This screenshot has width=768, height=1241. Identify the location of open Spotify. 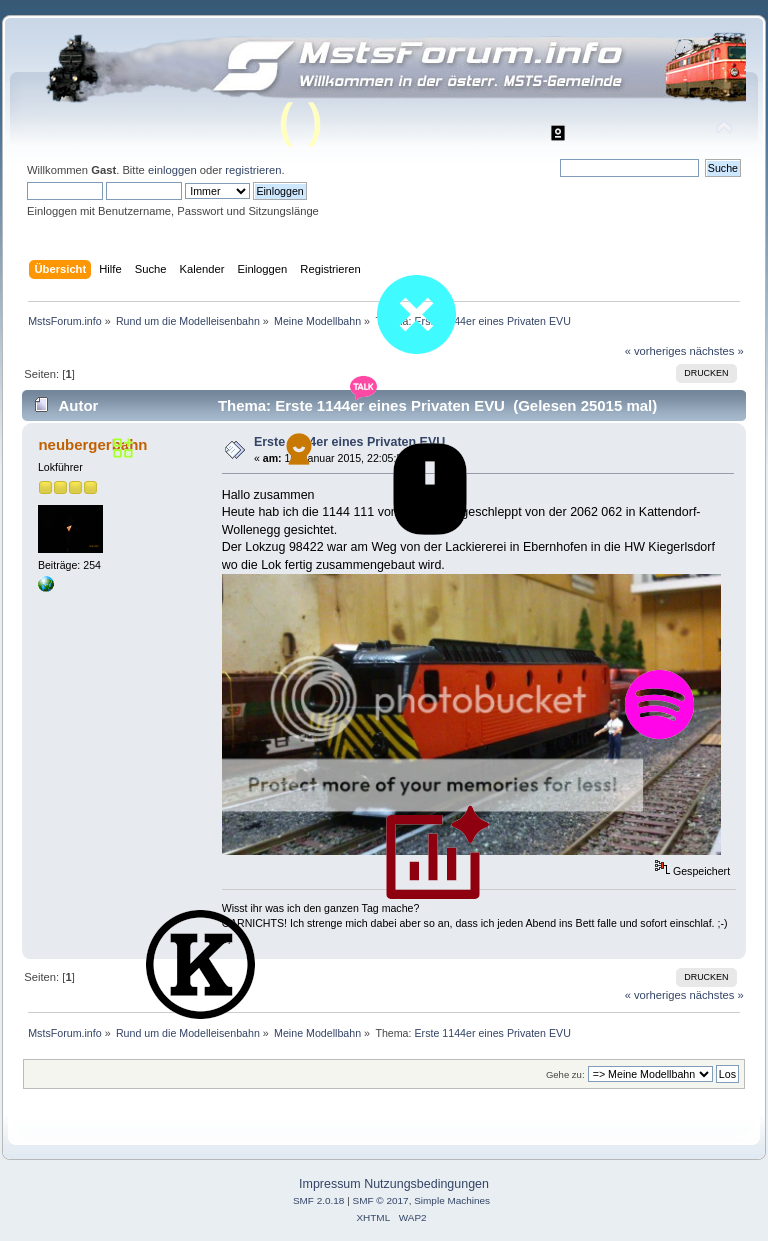
(659, 704).